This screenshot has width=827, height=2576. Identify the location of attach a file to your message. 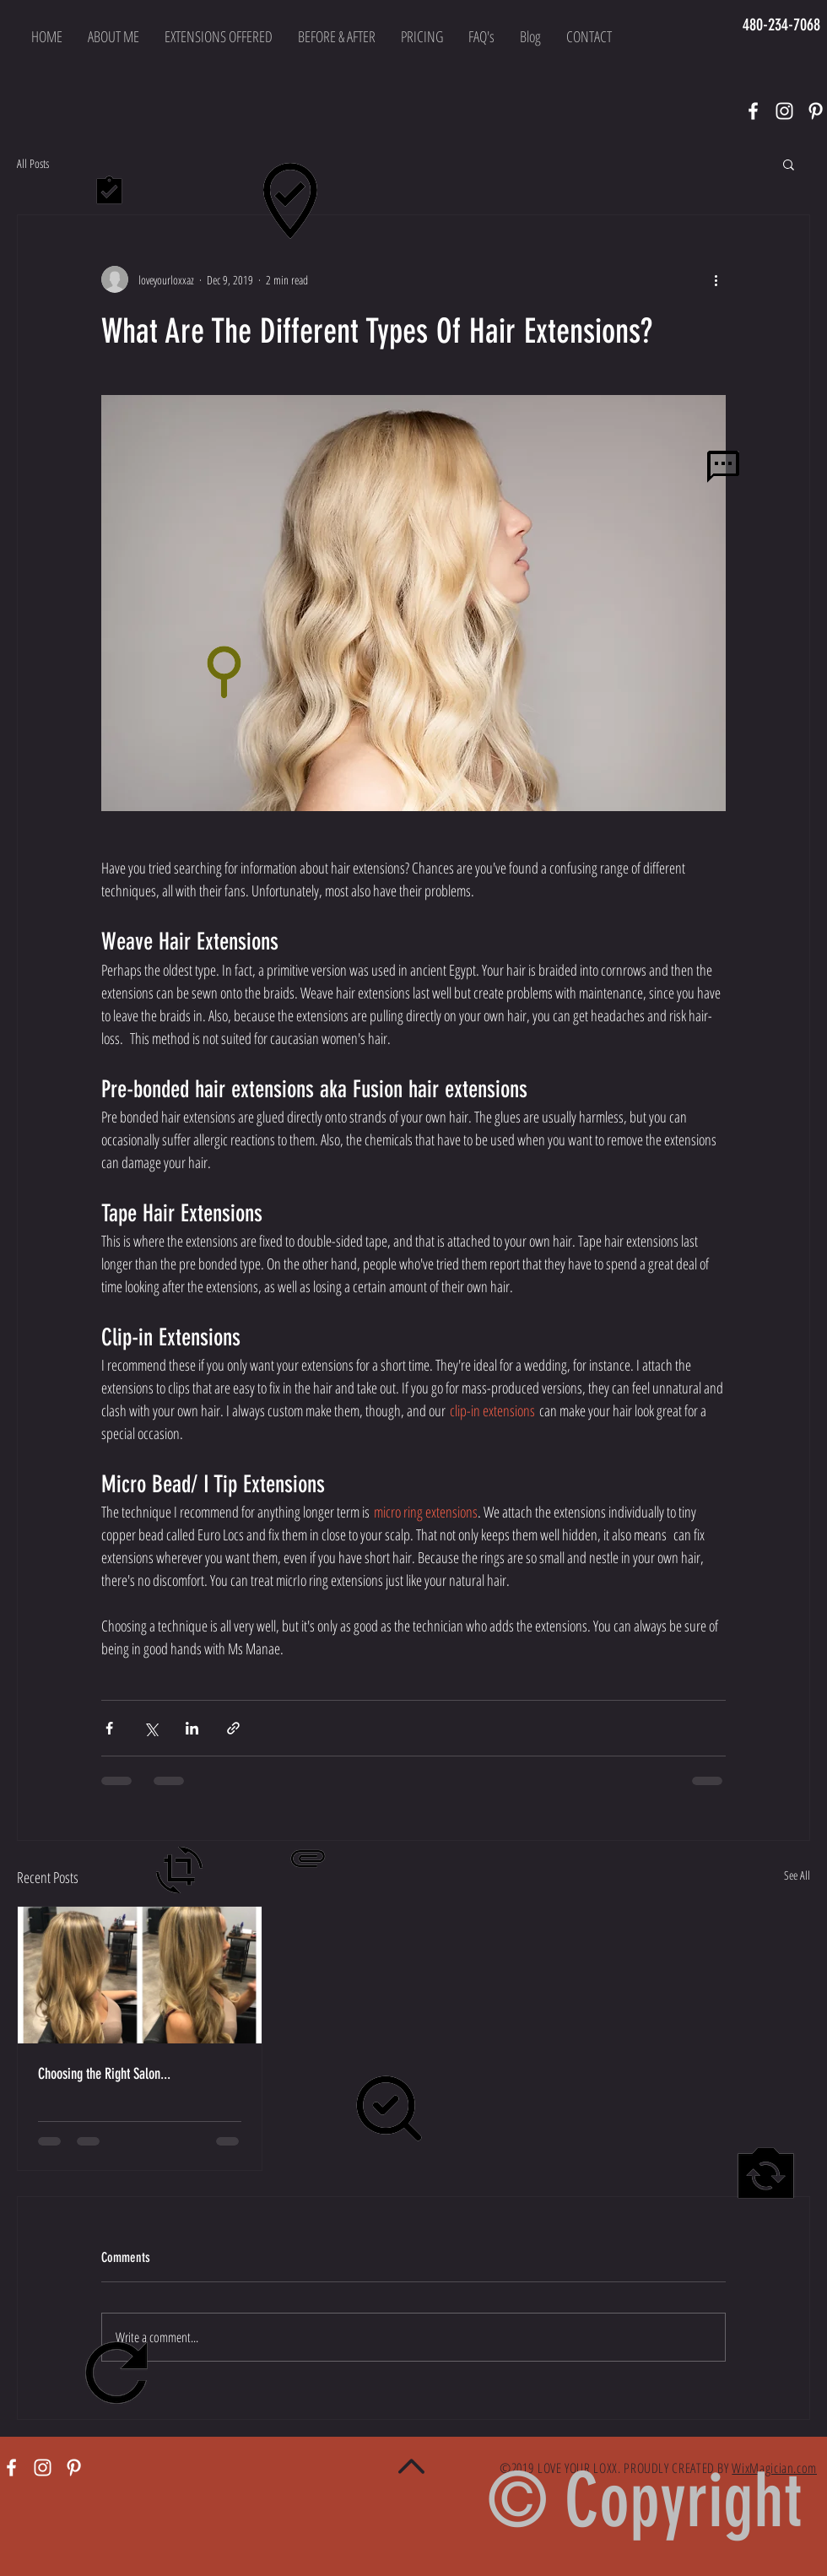
(307, 1859).